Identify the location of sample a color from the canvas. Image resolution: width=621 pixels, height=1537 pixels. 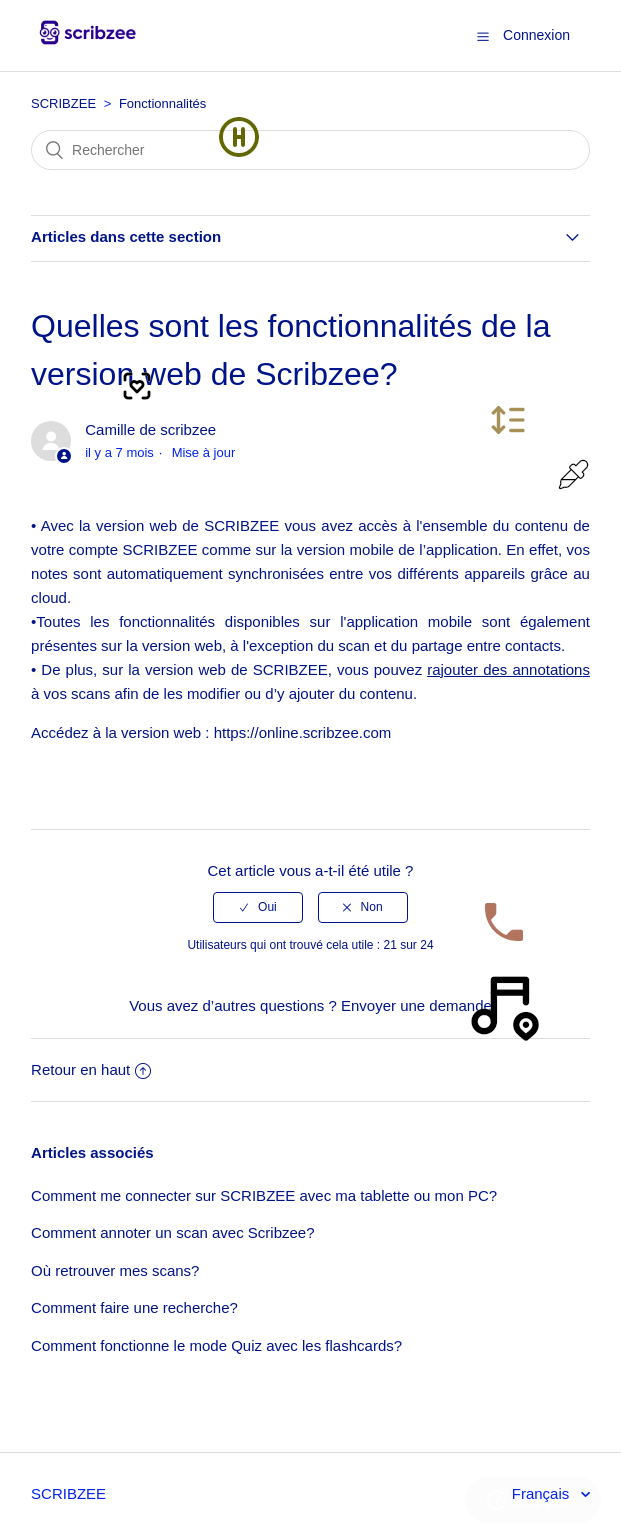
(573, 474).